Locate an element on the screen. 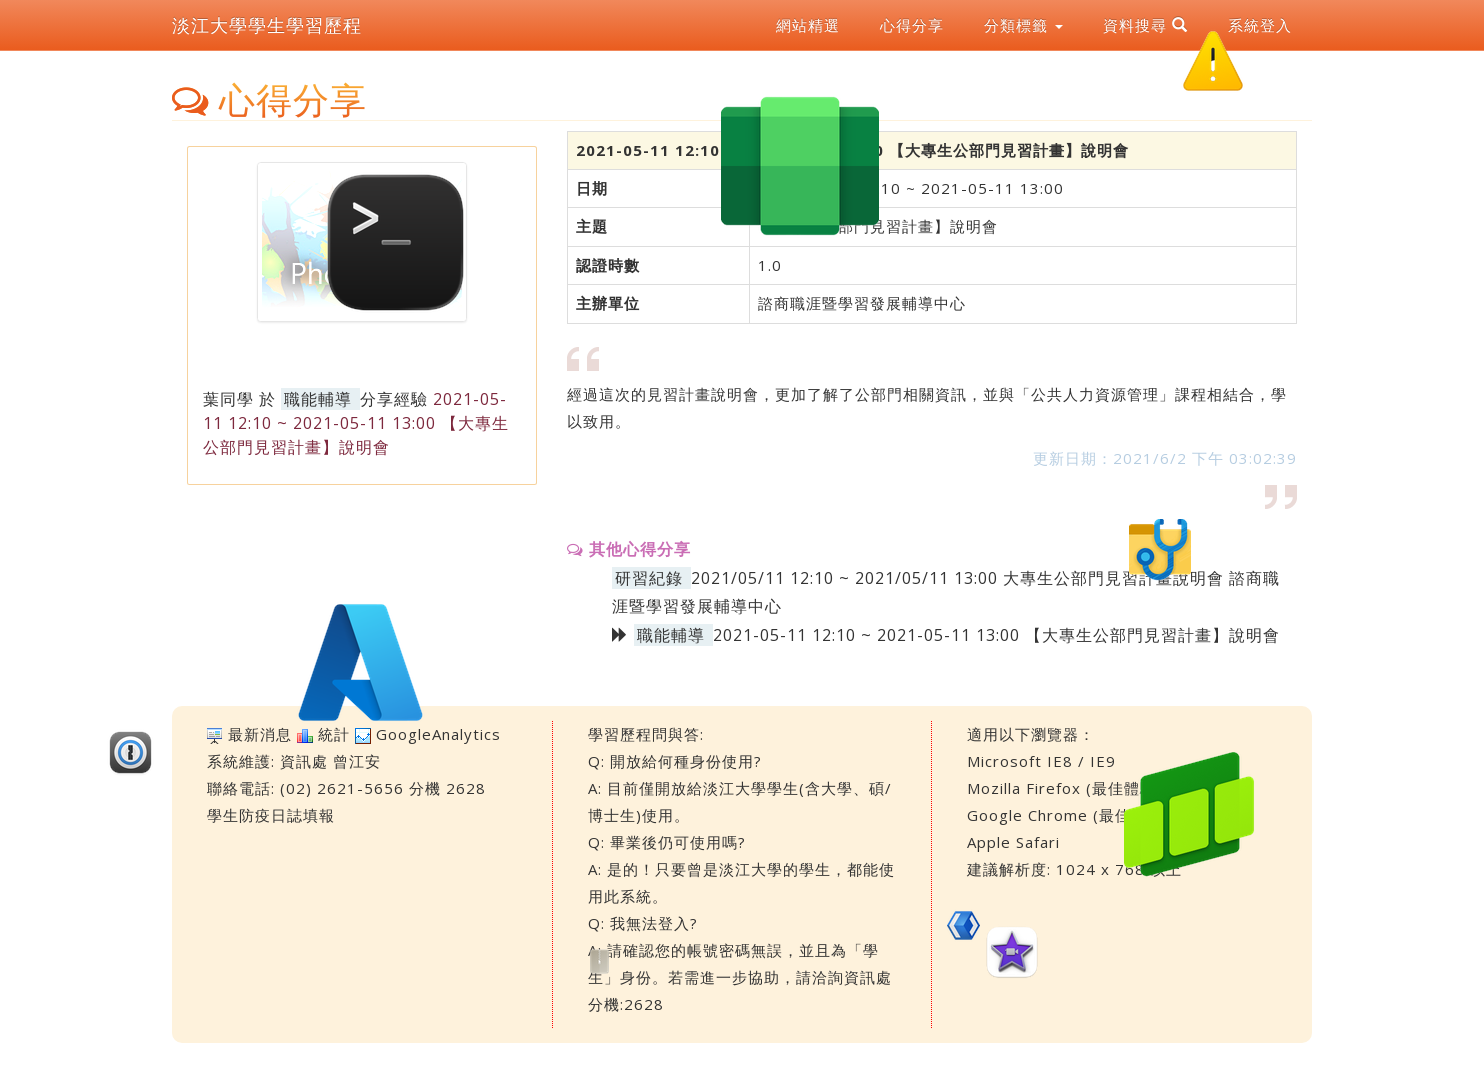 The image size is (1484, 1073). open xbox game bar is located at coordinates (1190, 814).